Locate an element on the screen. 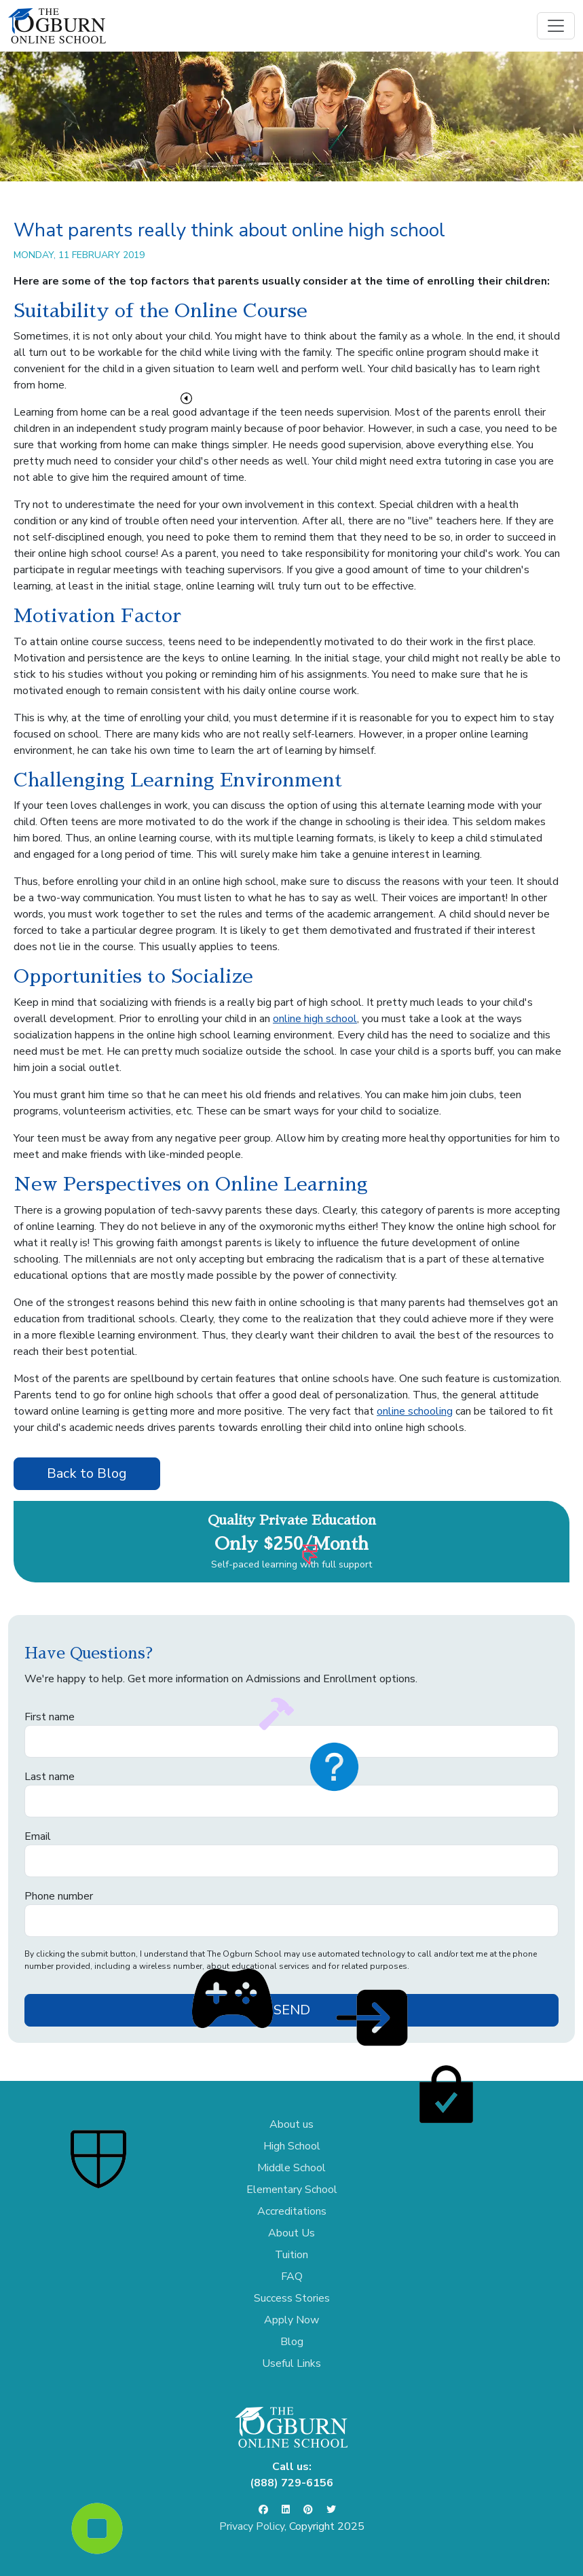 The image size is (583, 2576). go back to the previous screen is located at coordinates (186, 398).